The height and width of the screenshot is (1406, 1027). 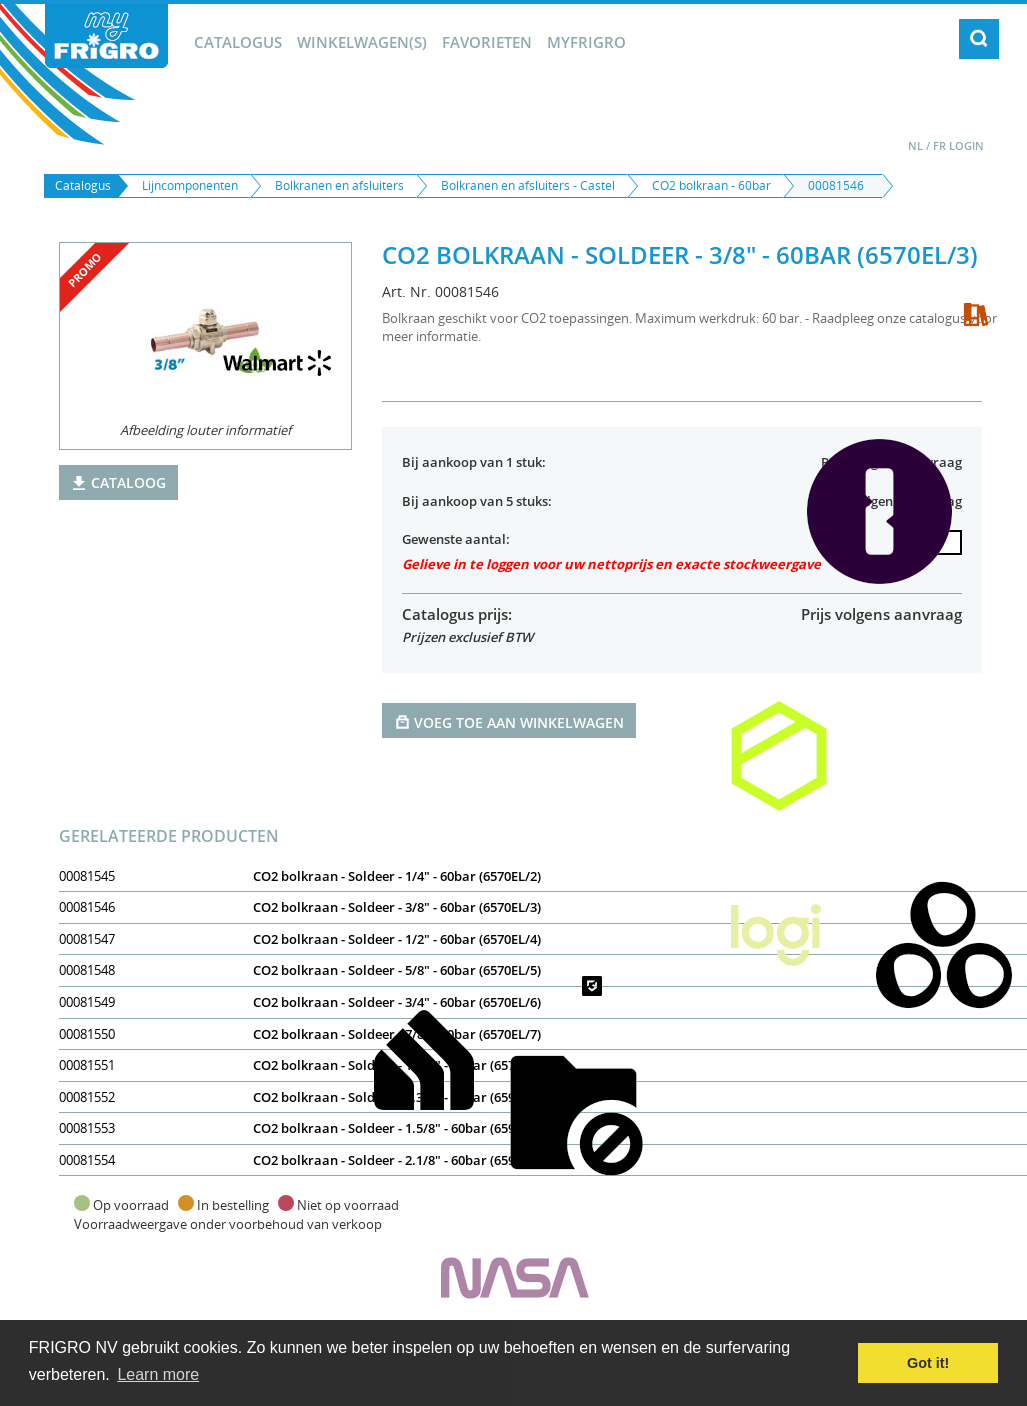 I want to click on access your library or collection, so click(x=975, y=314).